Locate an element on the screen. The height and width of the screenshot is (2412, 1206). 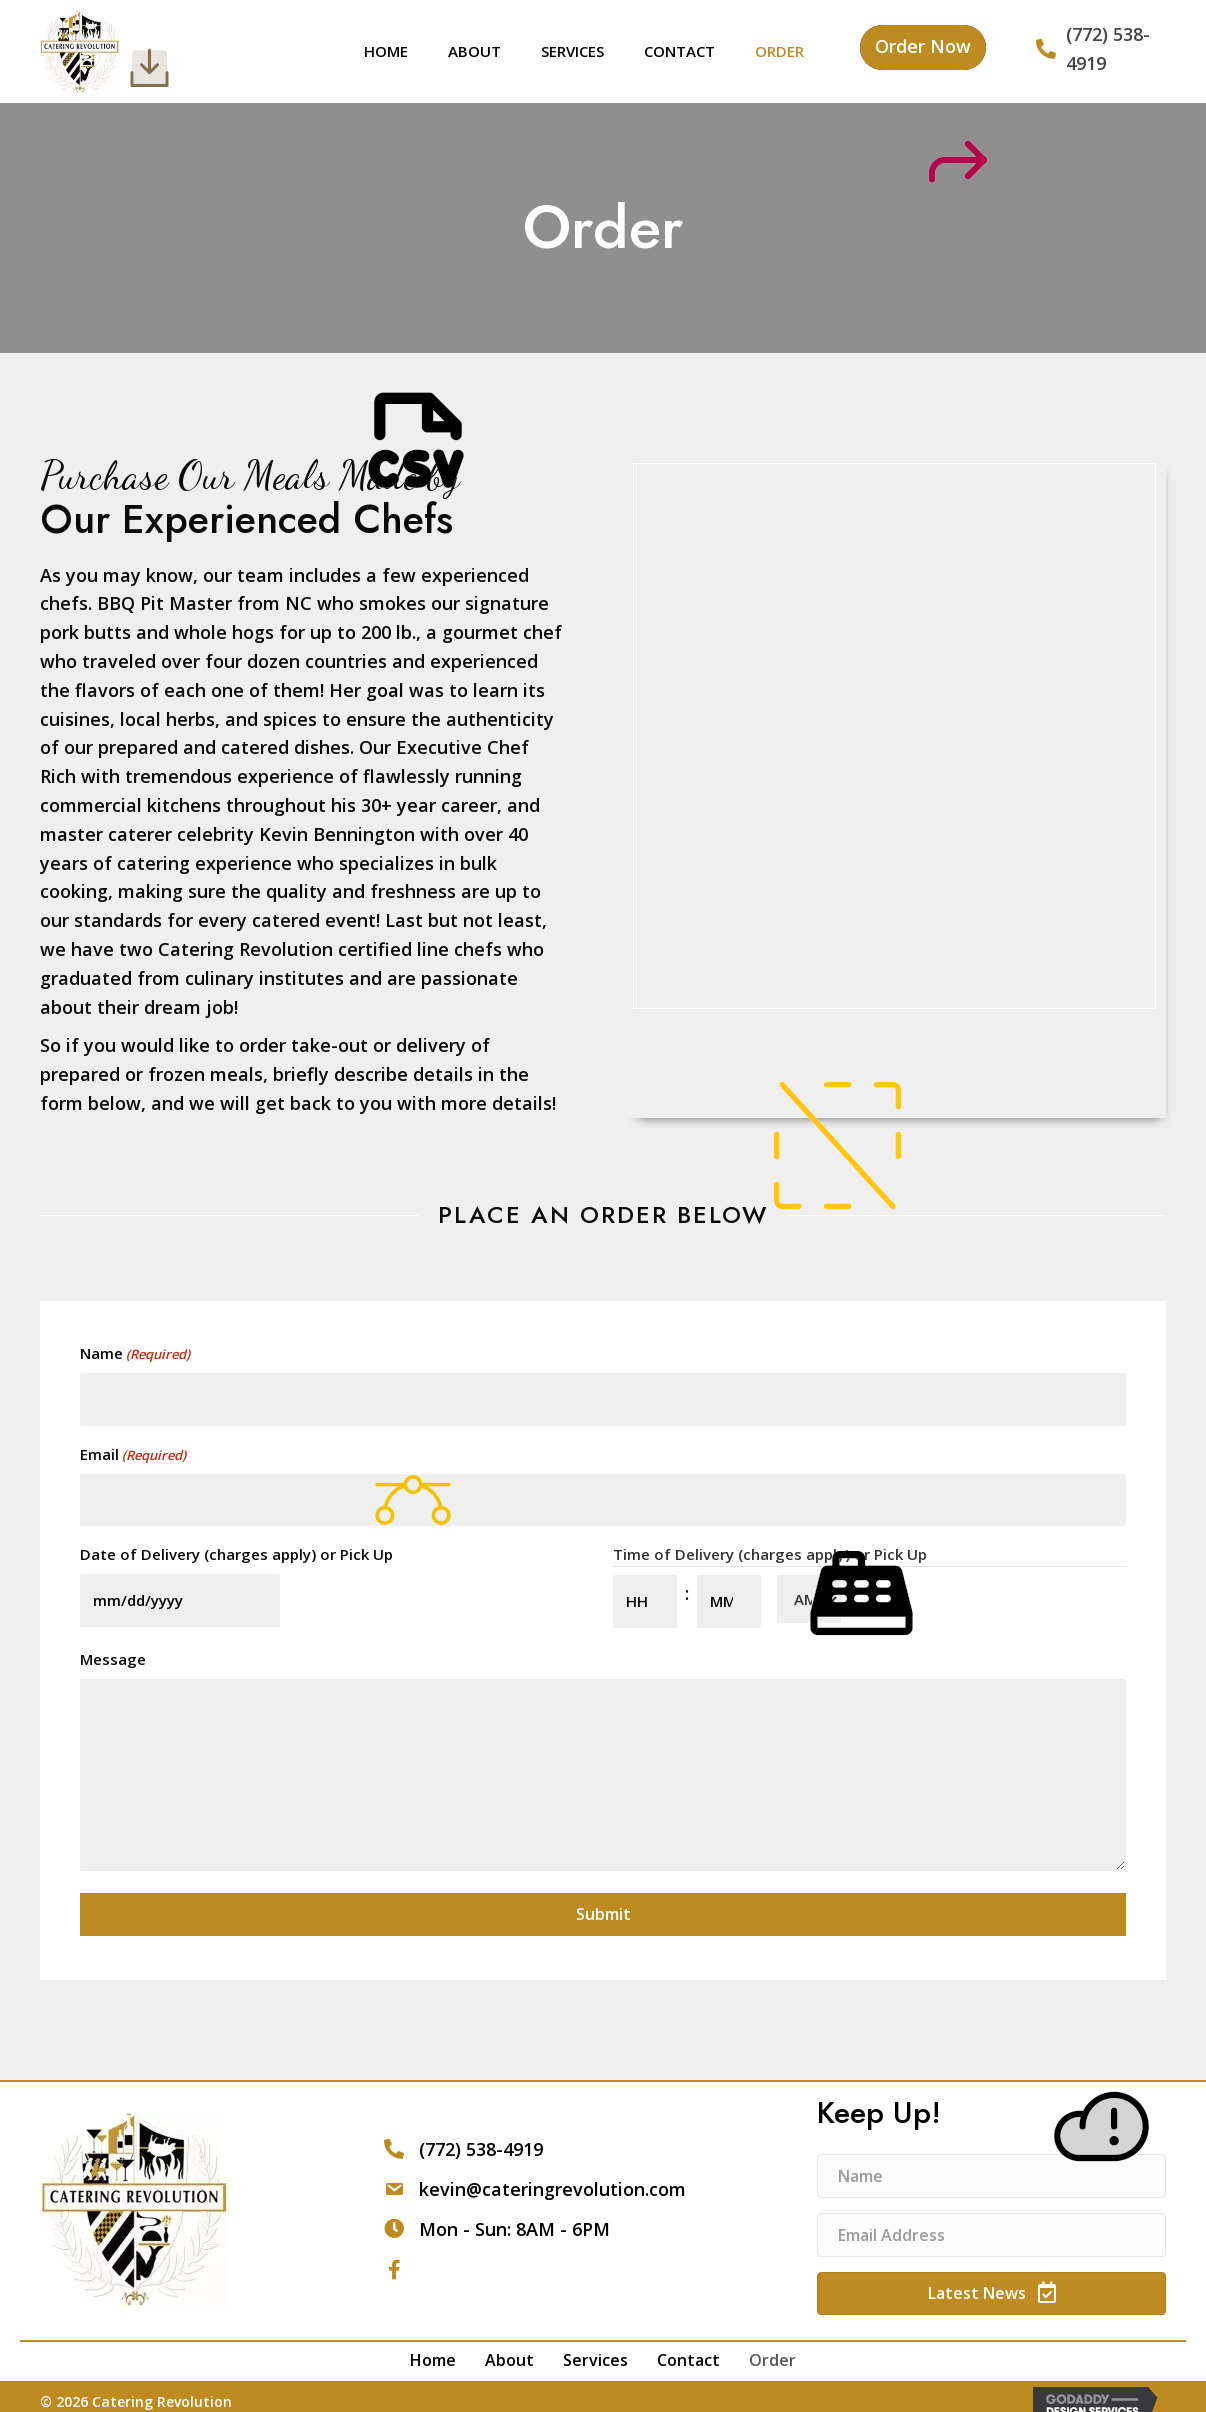
access point of sale system is located at coordinates (861, 1598).